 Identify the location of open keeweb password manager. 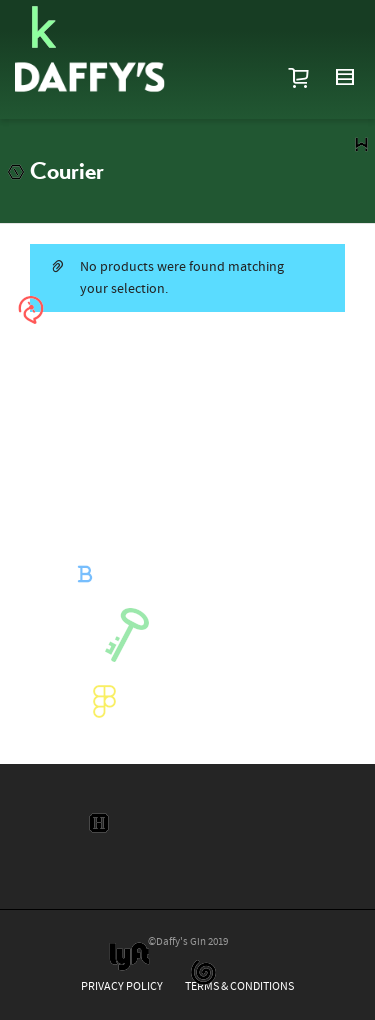
(127, 635).